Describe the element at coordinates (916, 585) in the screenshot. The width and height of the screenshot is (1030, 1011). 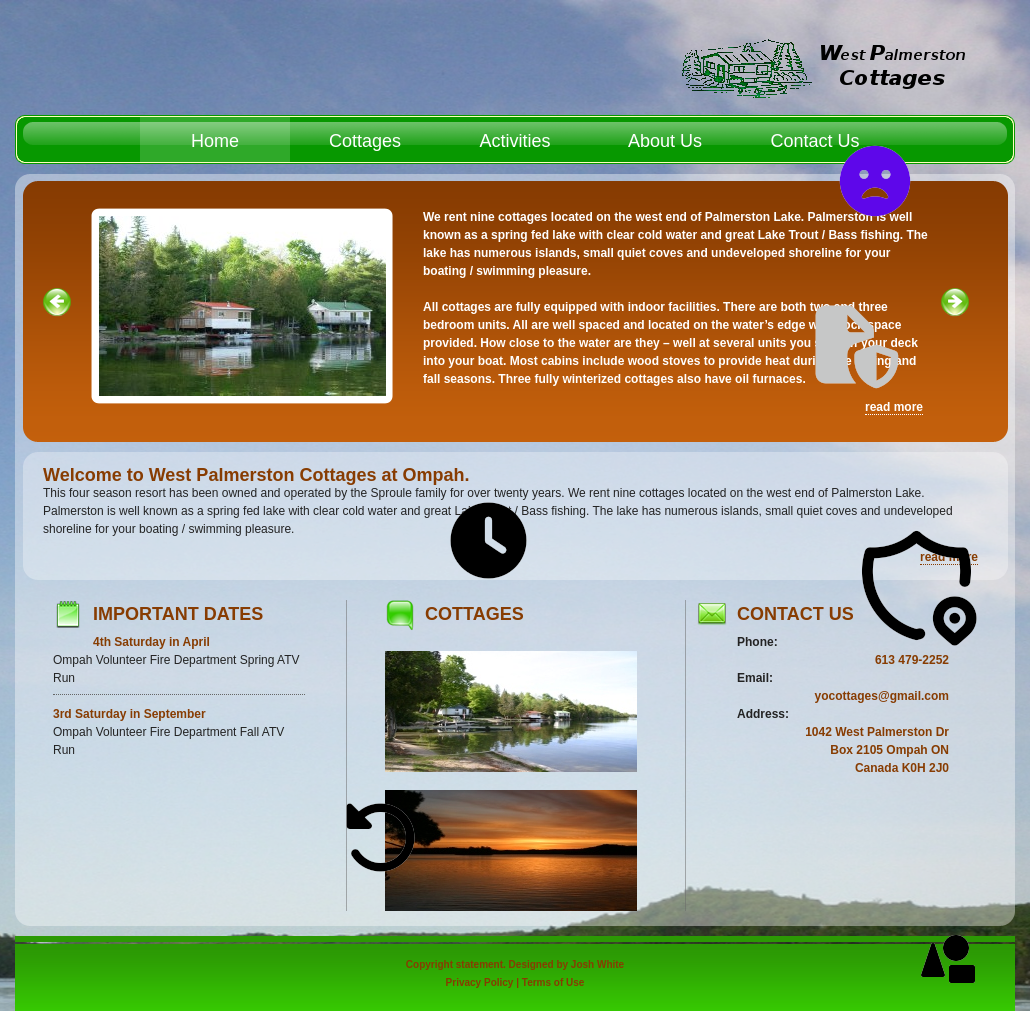
I see `set a secure location or safe zone` at that location.